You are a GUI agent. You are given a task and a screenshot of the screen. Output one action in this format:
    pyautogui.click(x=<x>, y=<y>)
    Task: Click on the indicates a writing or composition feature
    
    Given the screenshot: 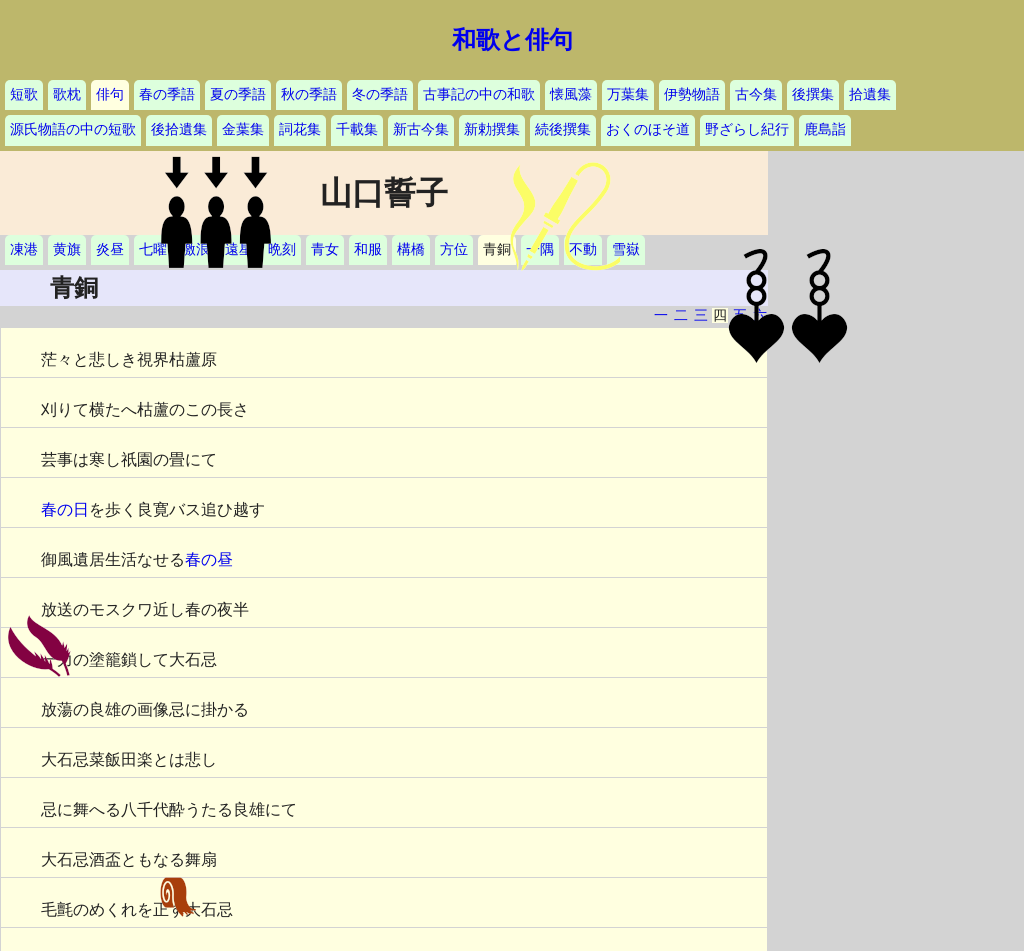 What is the action you would take?
    pyautogui.click(x=39, y=646)
    